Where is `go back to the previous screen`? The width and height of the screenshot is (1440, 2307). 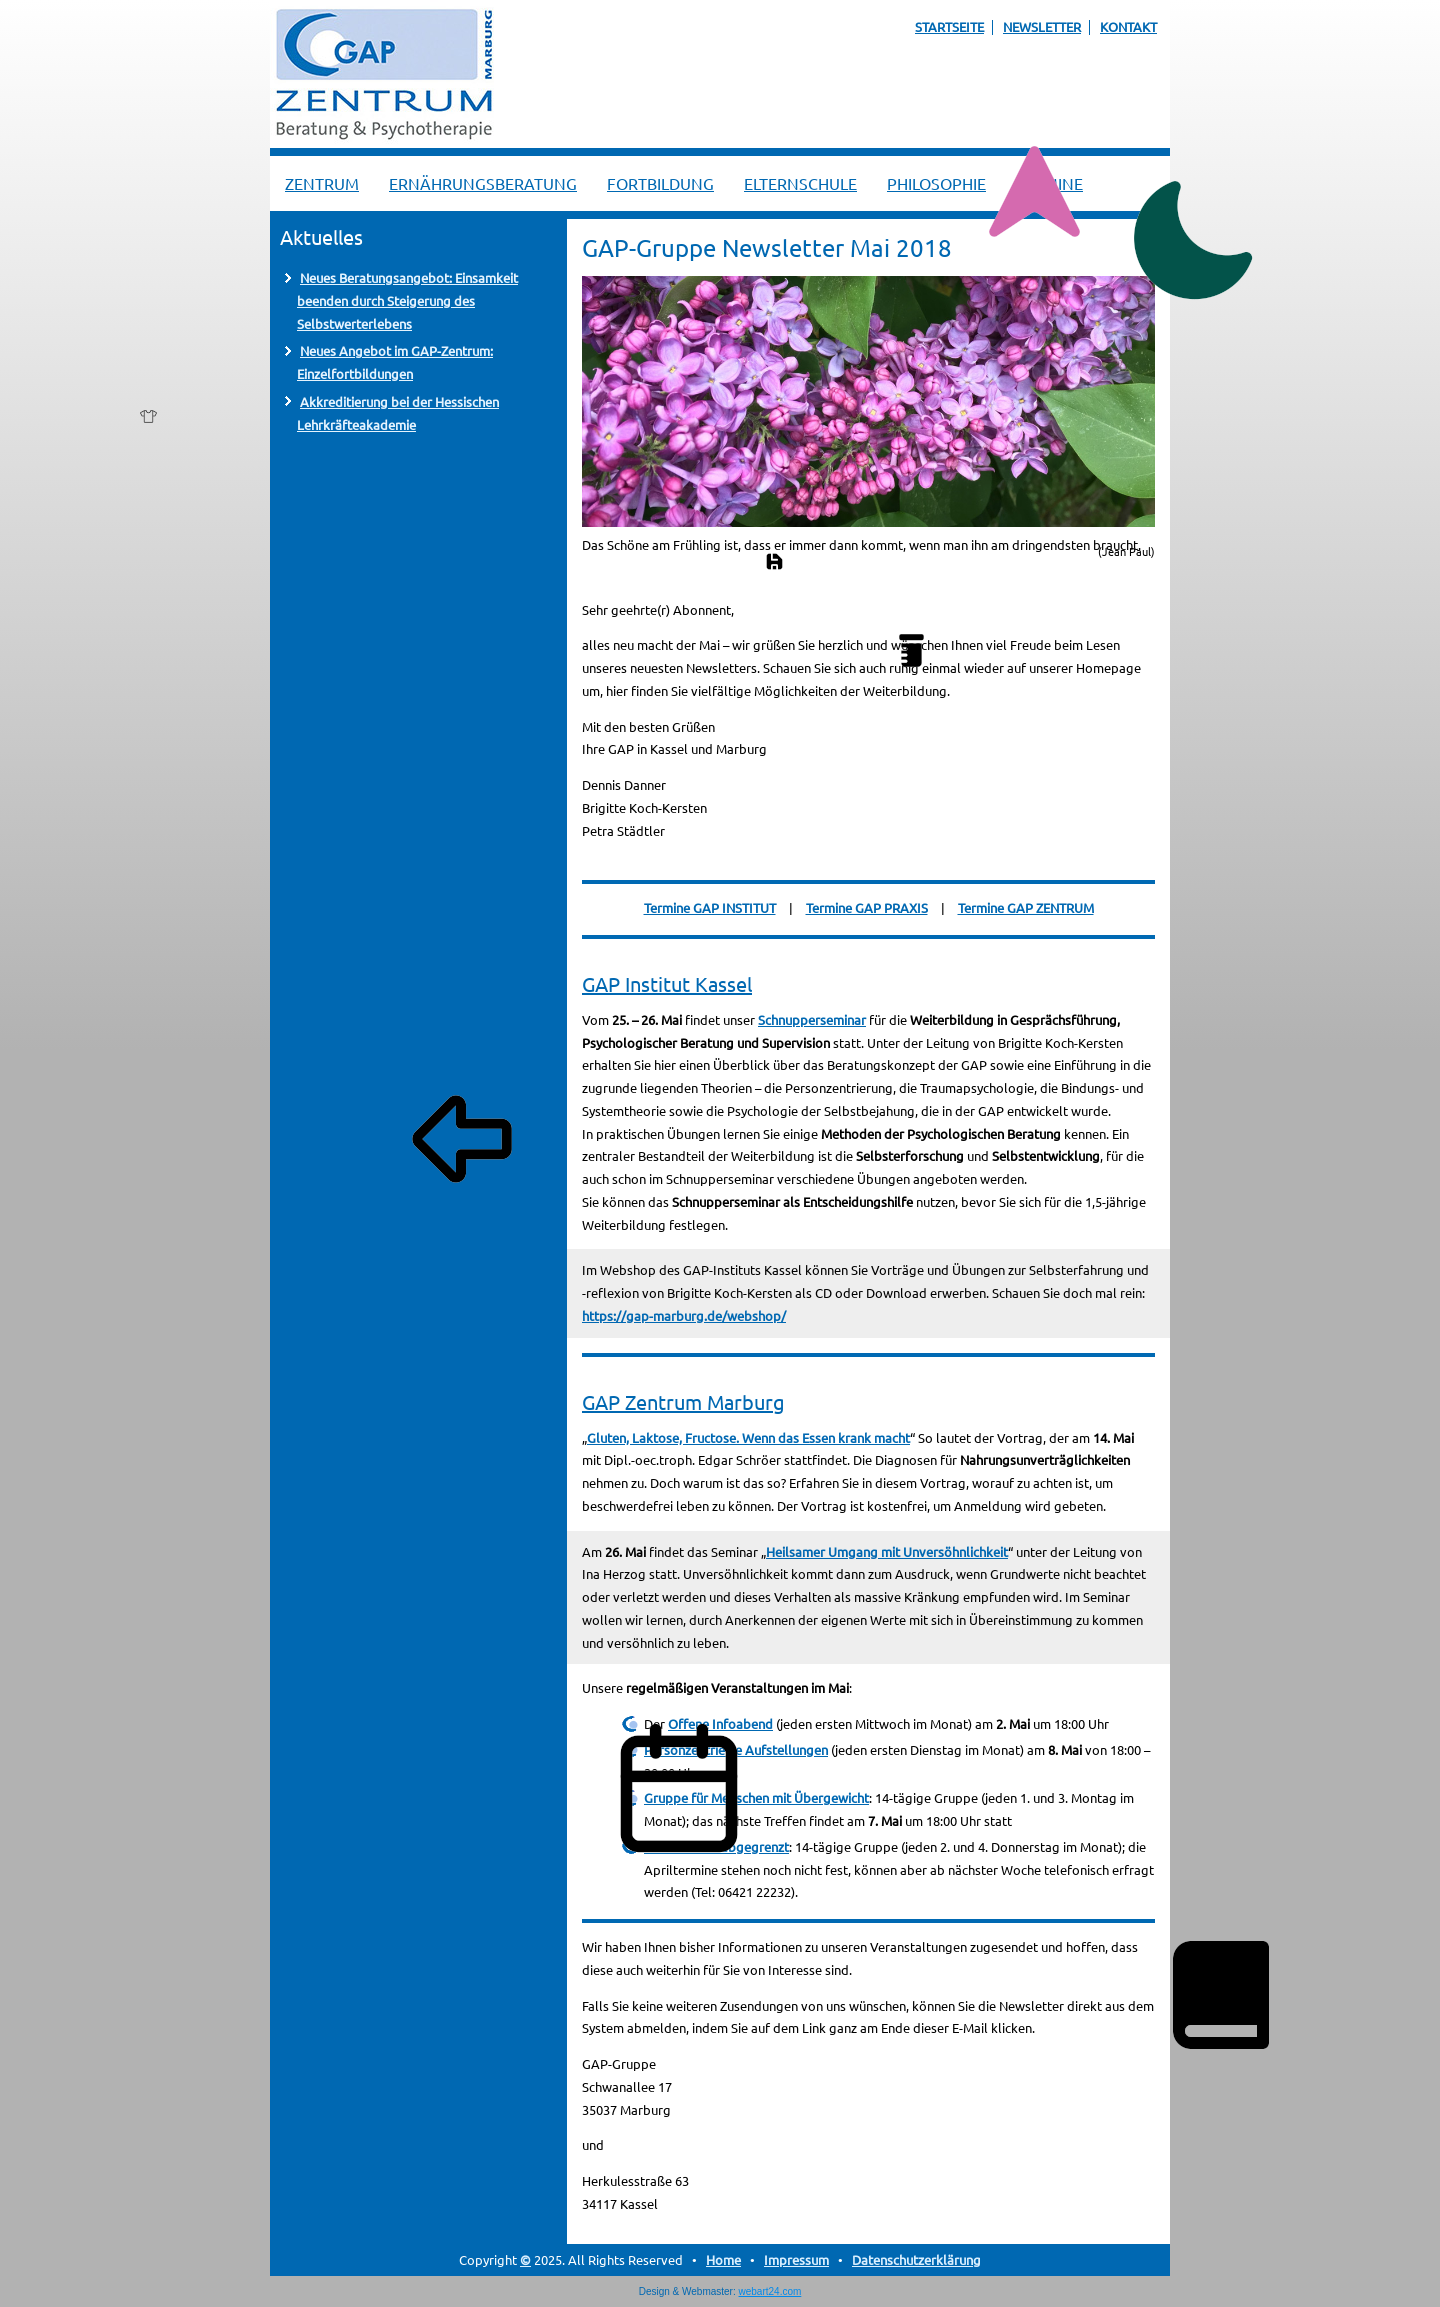
go back to the previous screen is located at coordinates (461, 1139).